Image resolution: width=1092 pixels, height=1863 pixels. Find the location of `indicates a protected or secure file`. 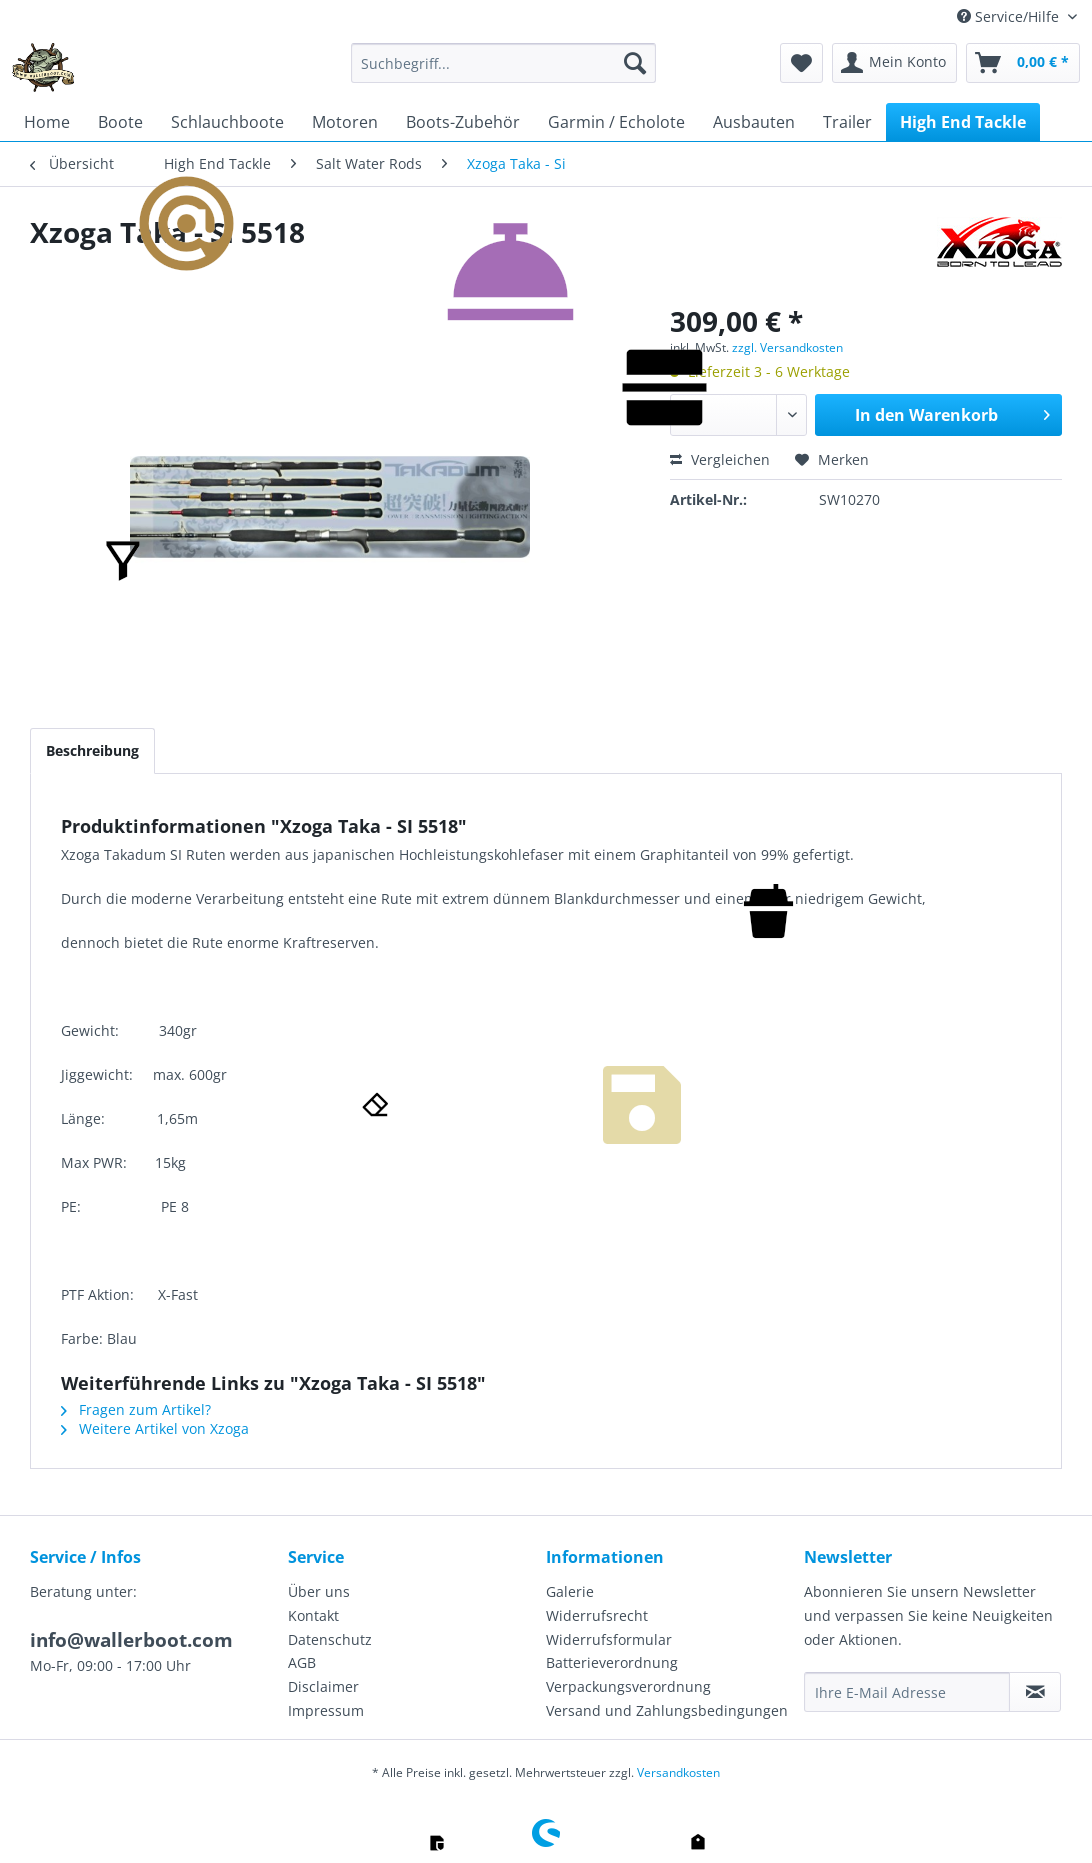

indicates a protected or secure file is located at coordinates (437, 1843).